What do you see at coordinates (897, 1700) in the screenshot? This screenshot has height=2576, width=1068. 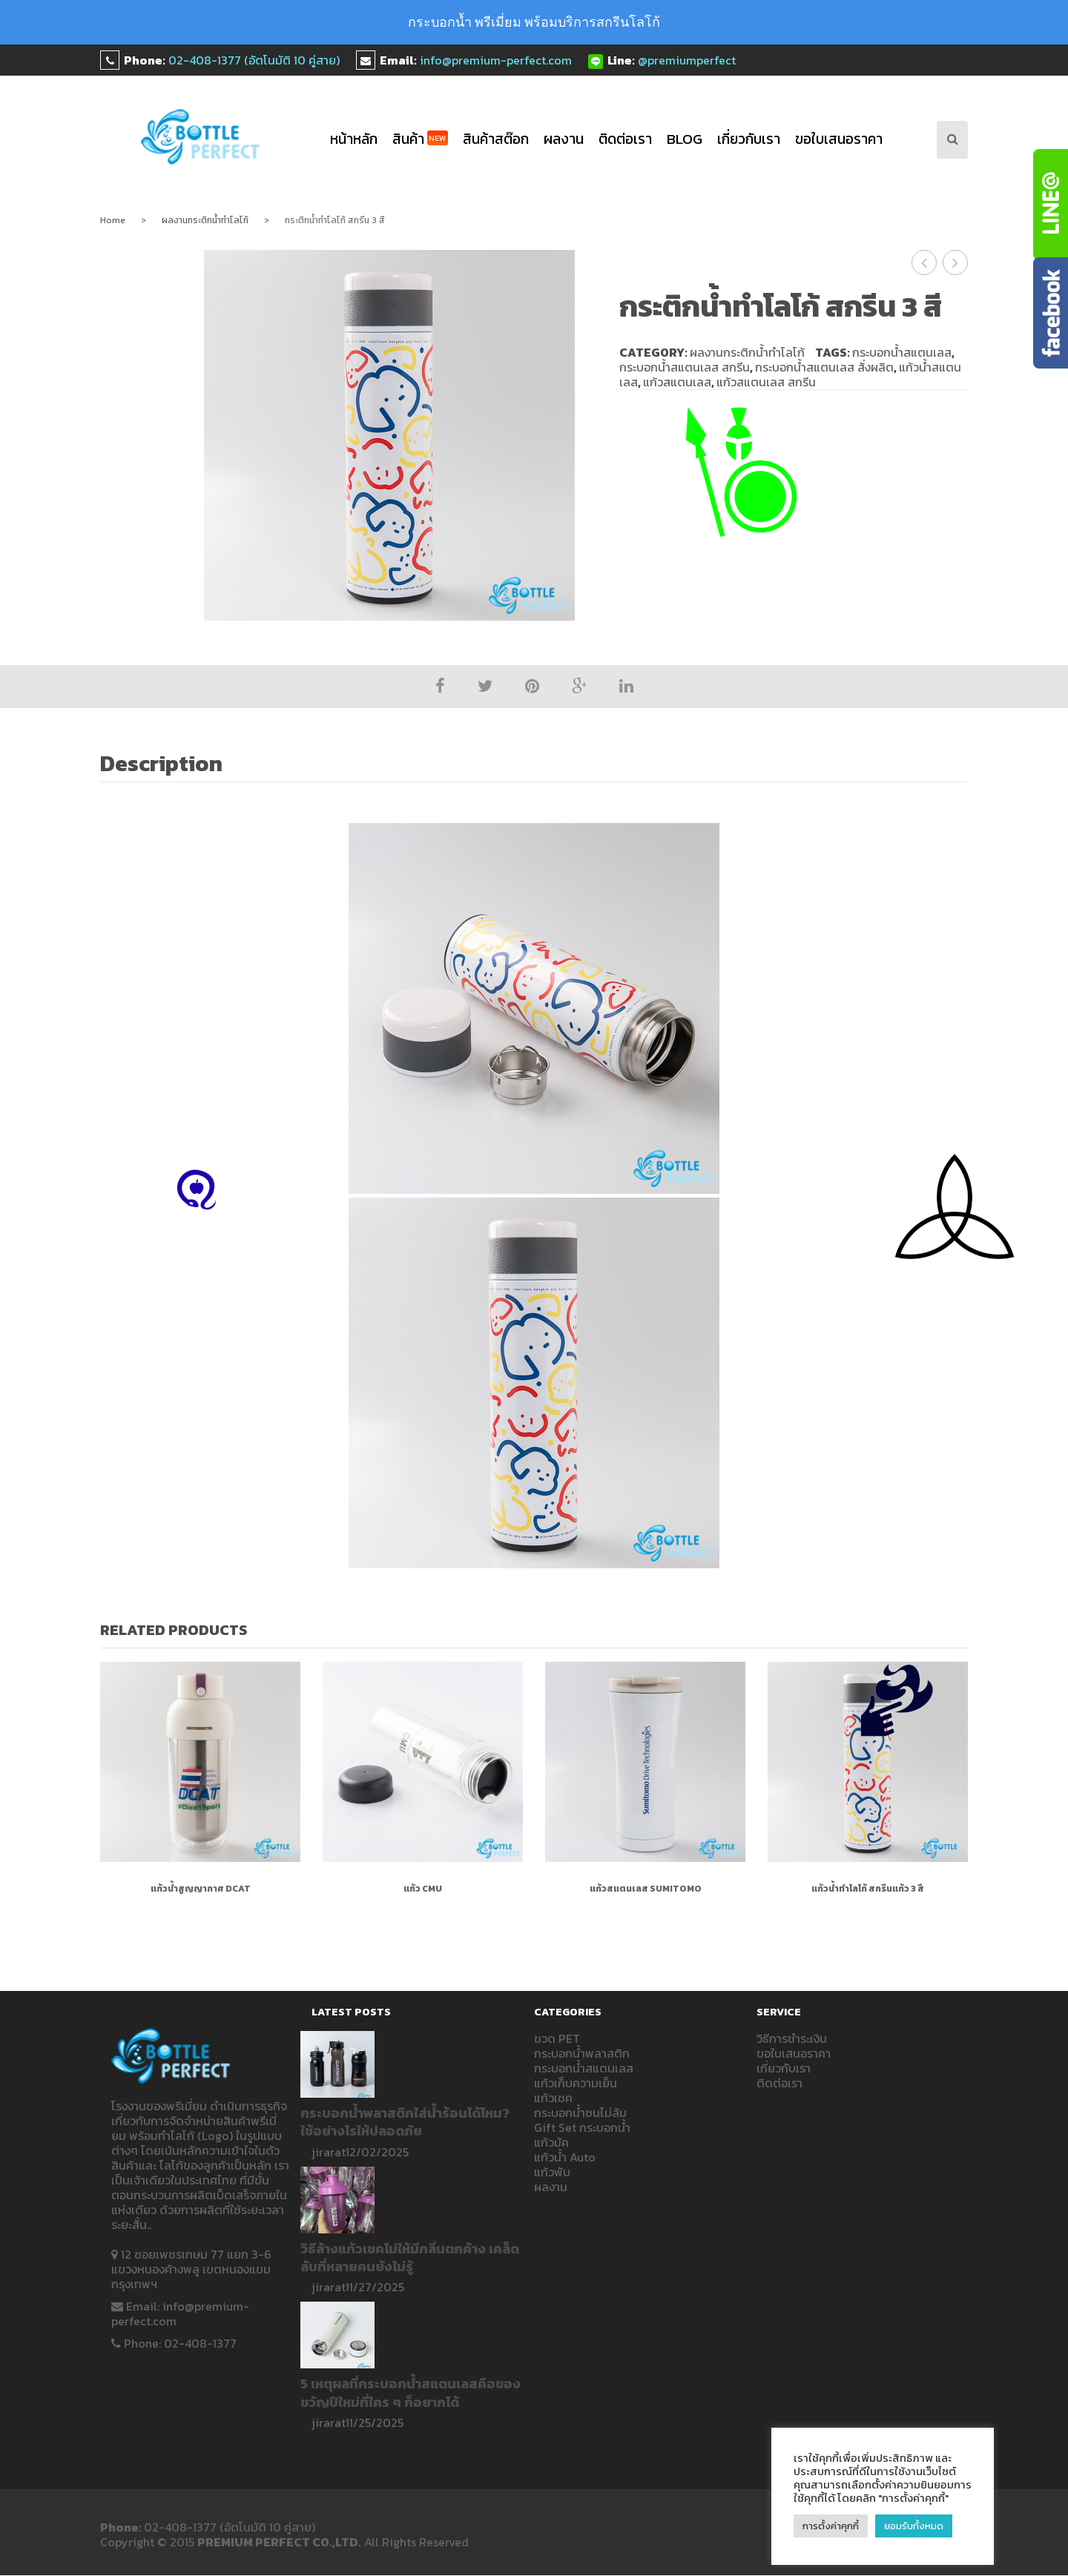 I see `indicates a "hot" or trending item` at bounding box center [897, 1700].